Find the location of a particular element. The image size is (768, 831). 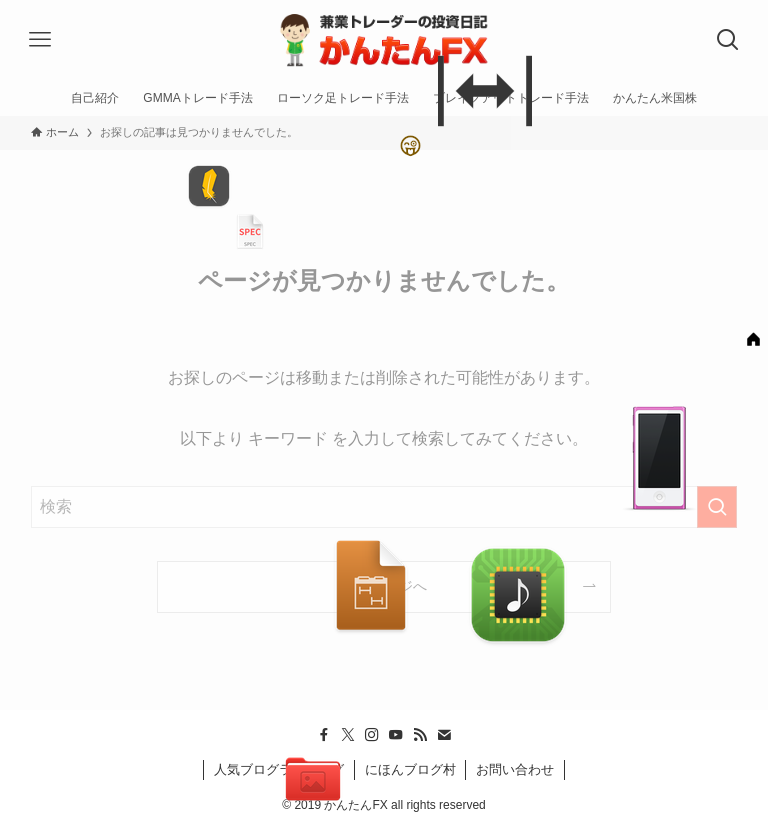

launch linux lite application is located at coordinates (209, 186).